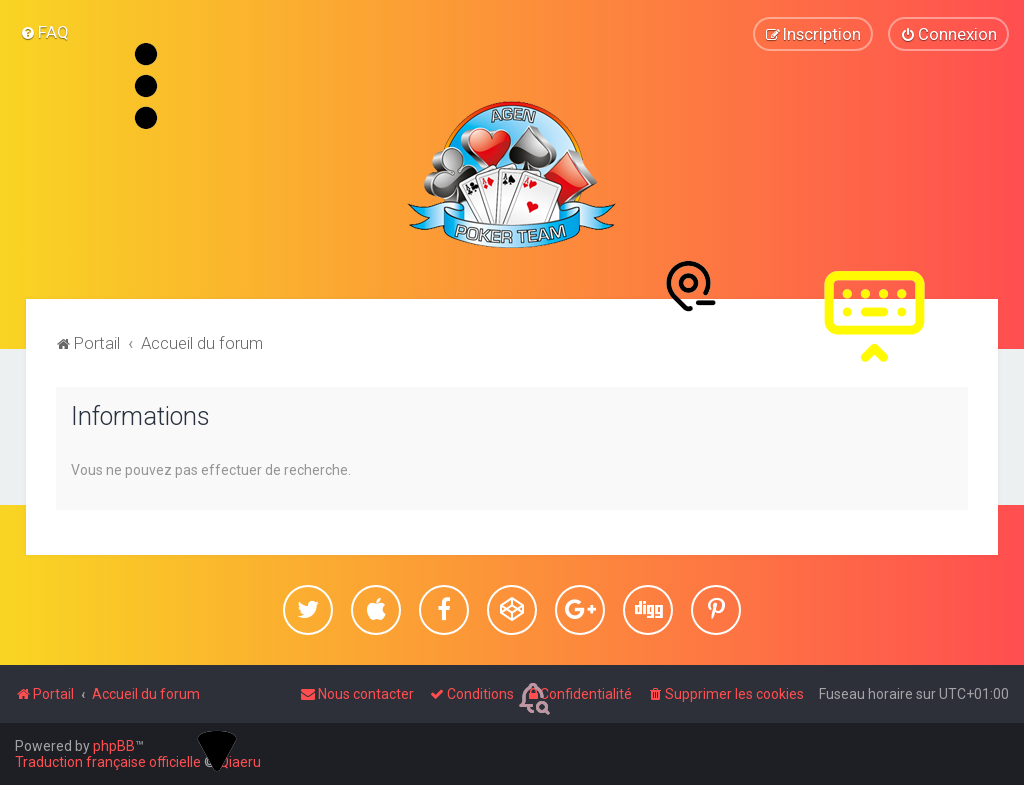 The height and width of the screenshot is (785, 1024). Describe the element at coordinates (146, 86) in the screenshot. I see `open more options menu` at that location.